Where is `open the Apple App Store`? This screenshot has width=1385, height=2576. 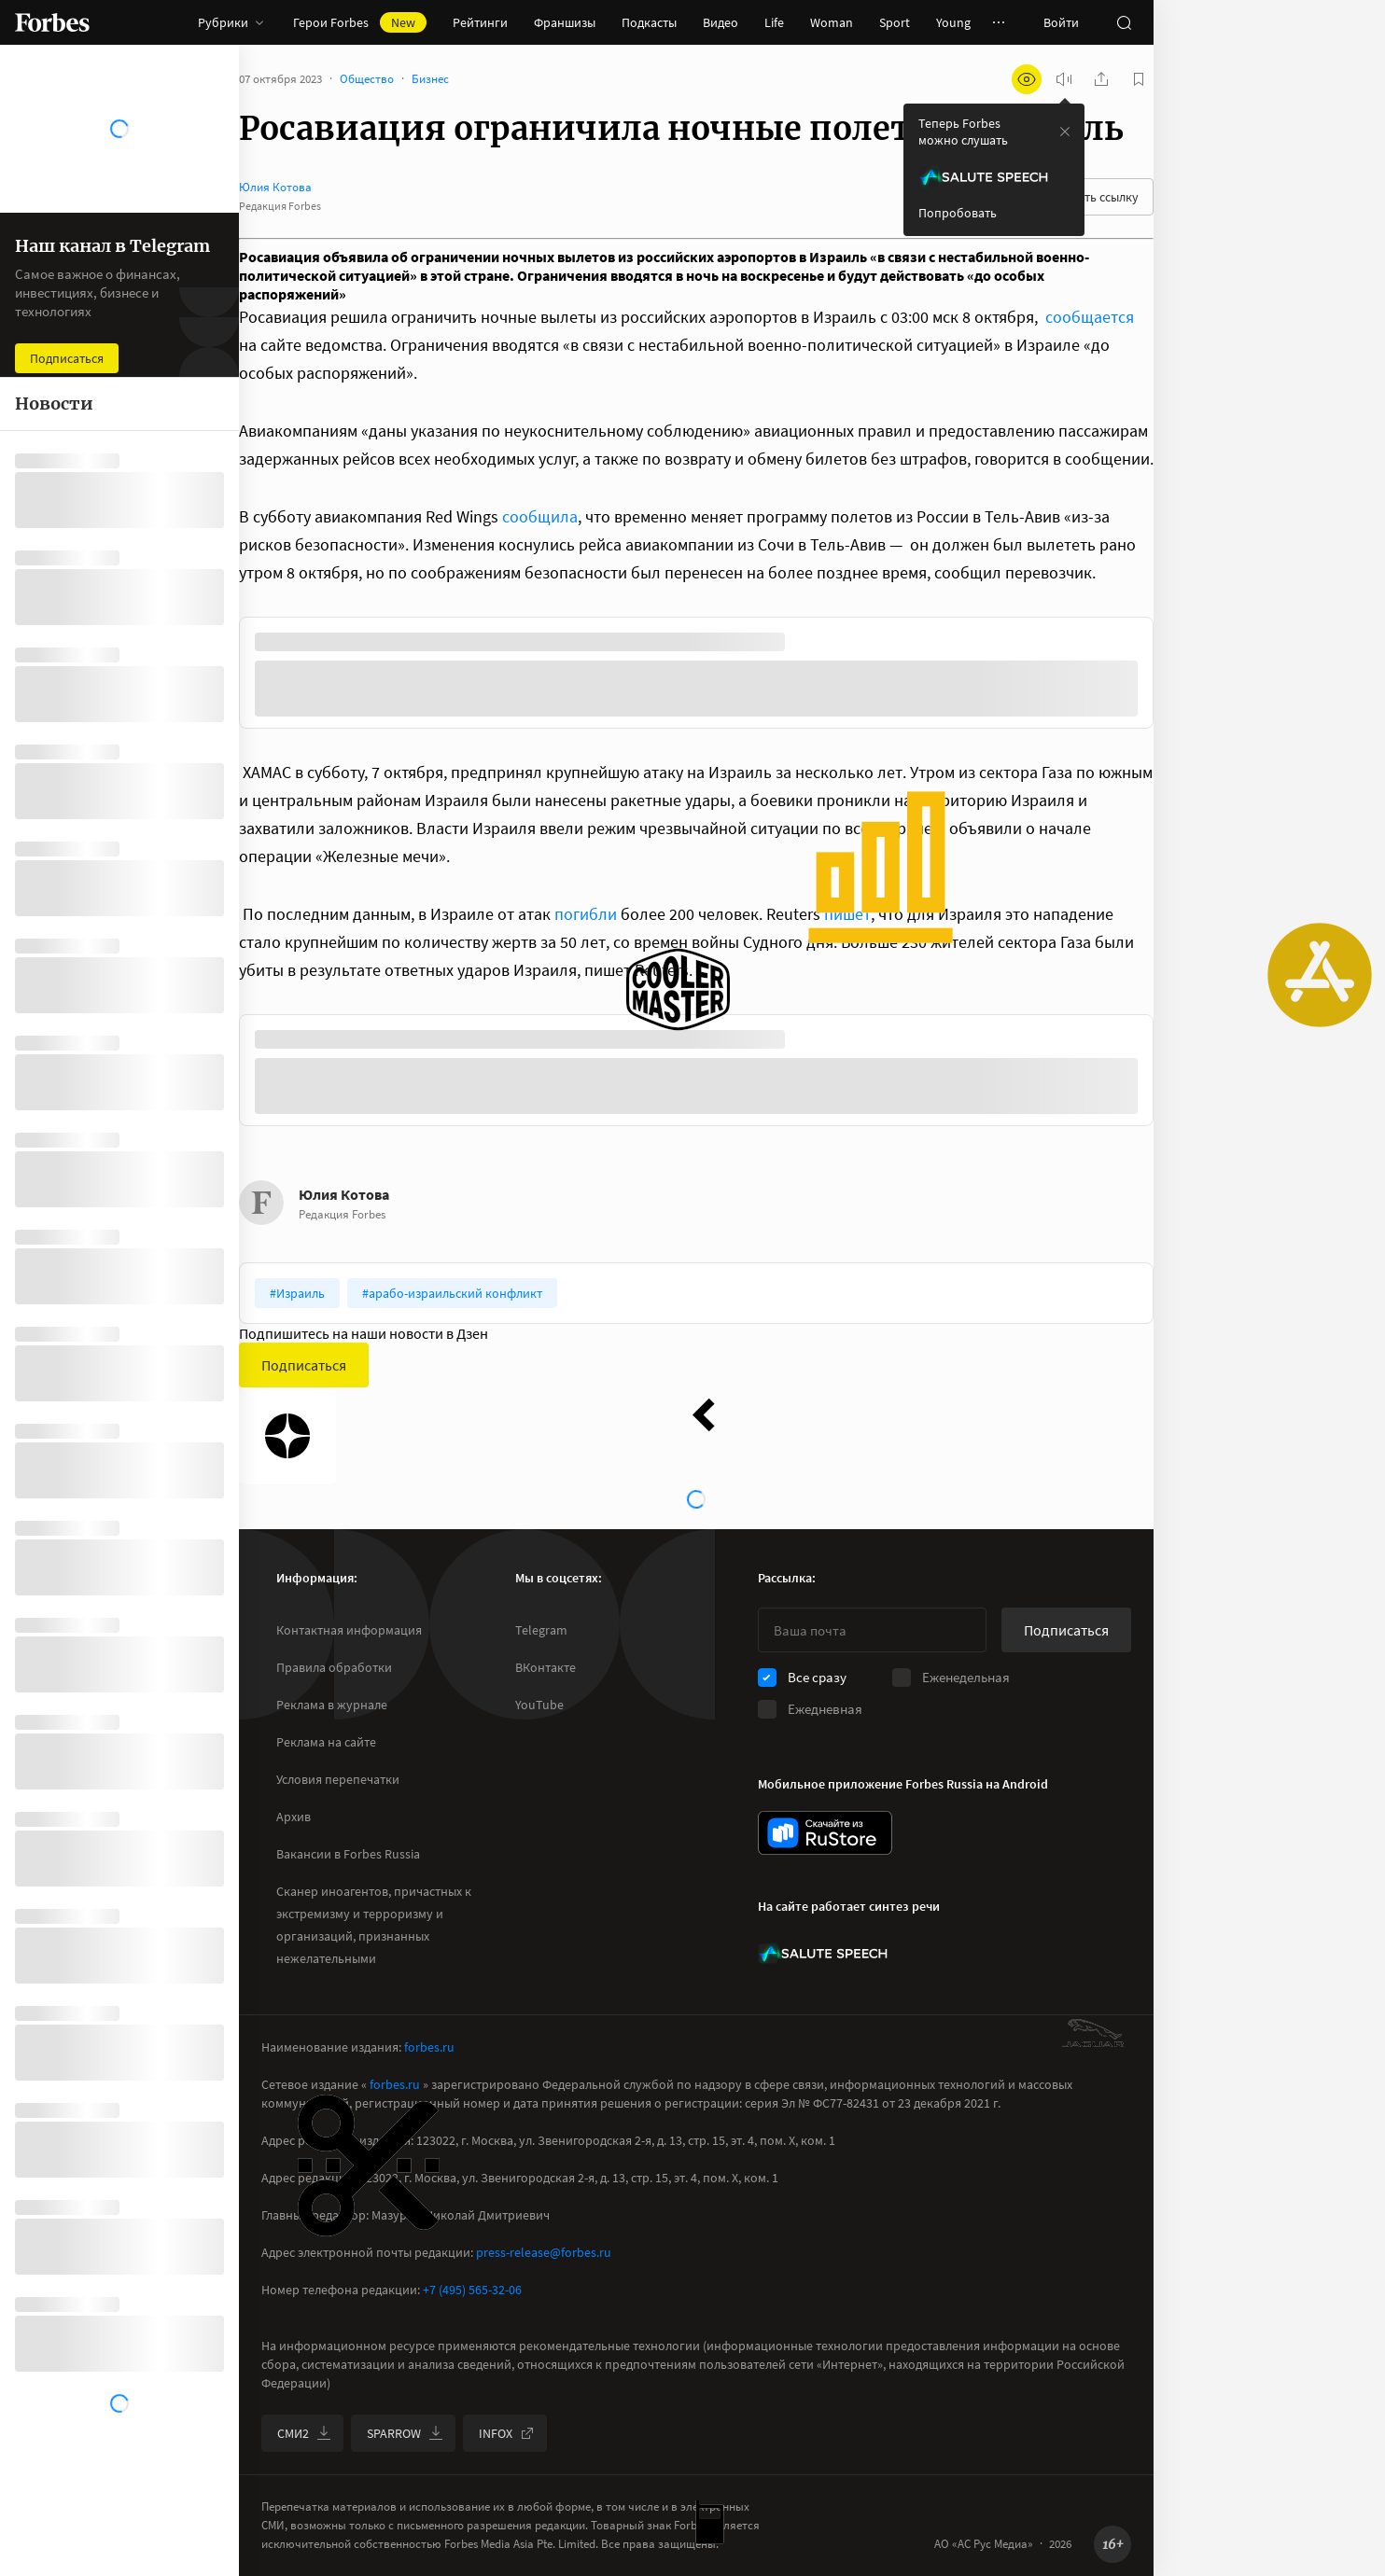
open the Apple App Store is located at coordinates (1320, 975).